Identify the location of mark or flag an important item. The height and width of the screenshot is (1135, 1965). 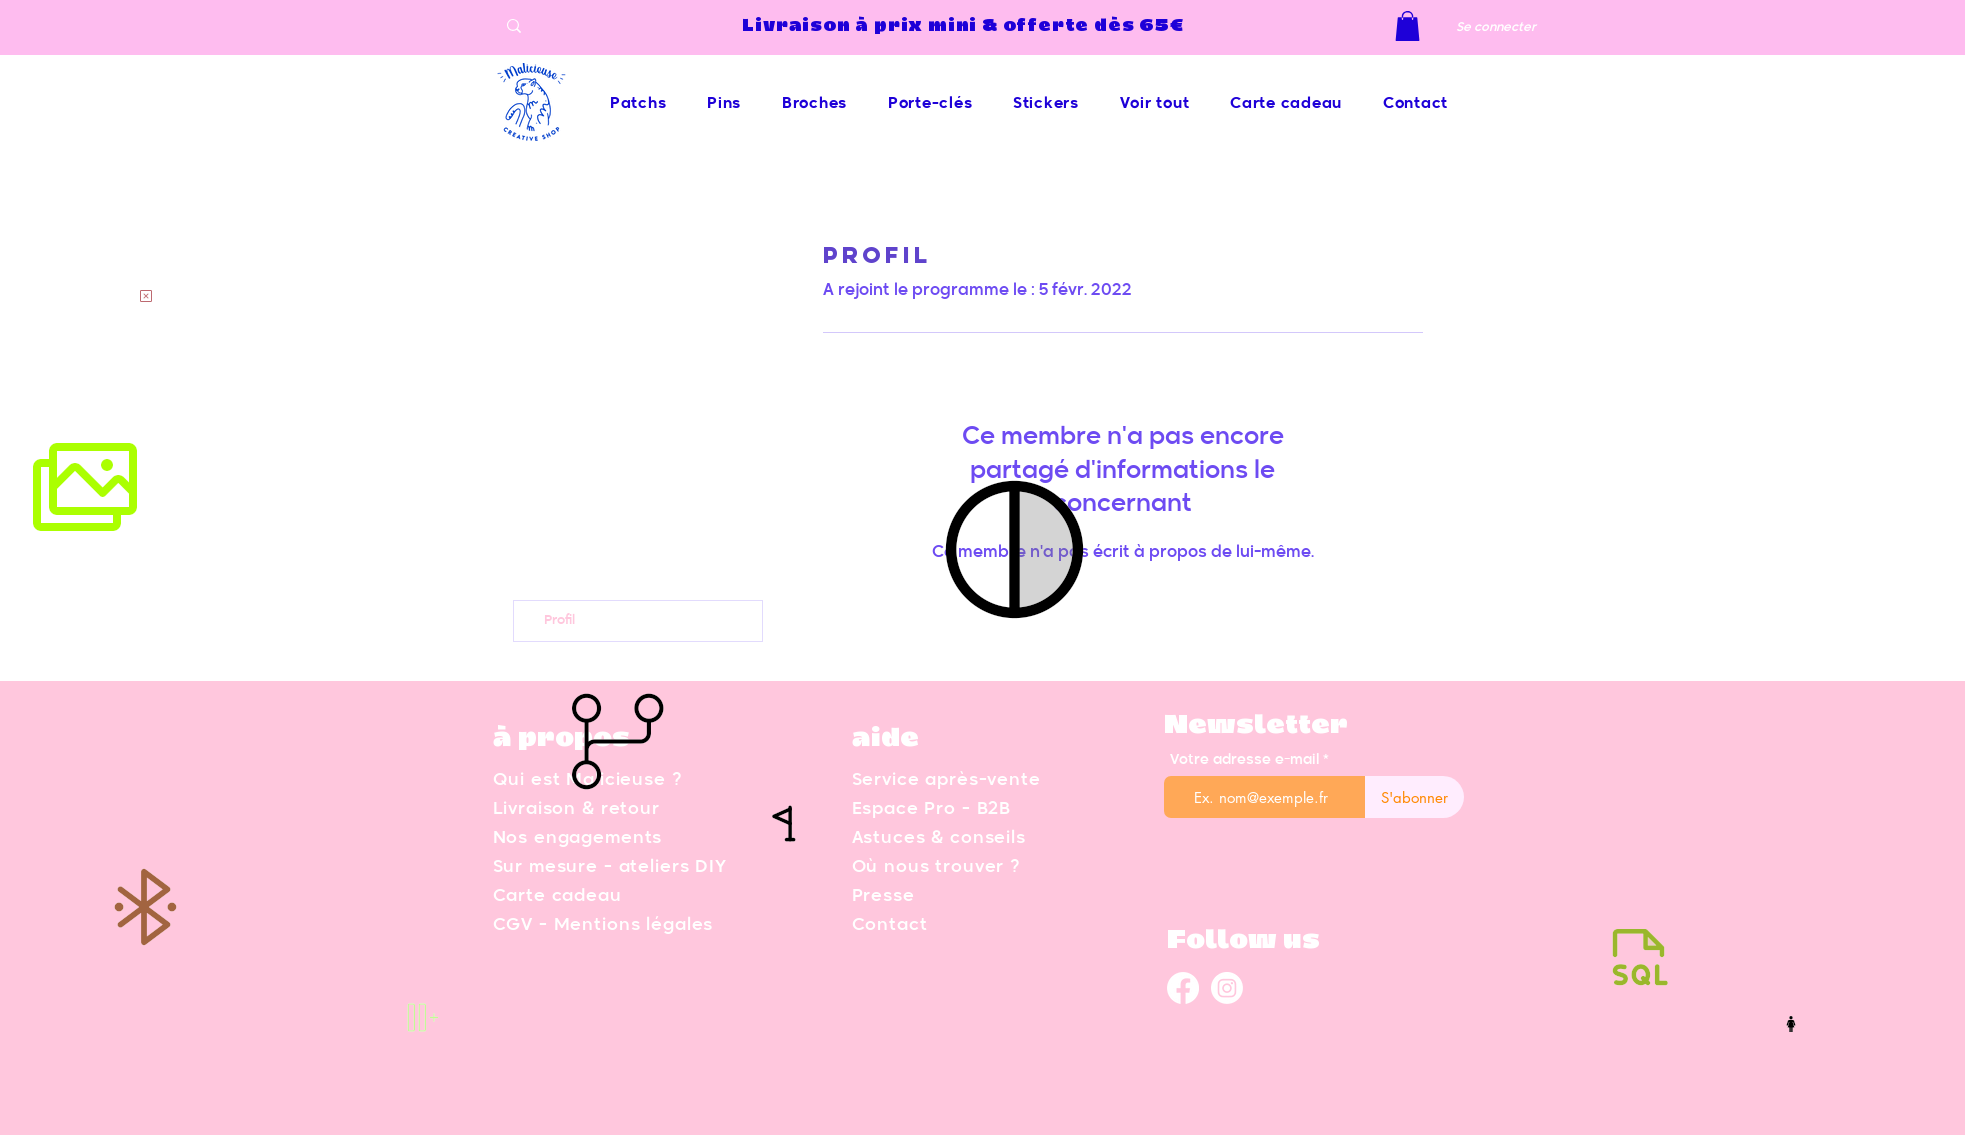
(786, 823).